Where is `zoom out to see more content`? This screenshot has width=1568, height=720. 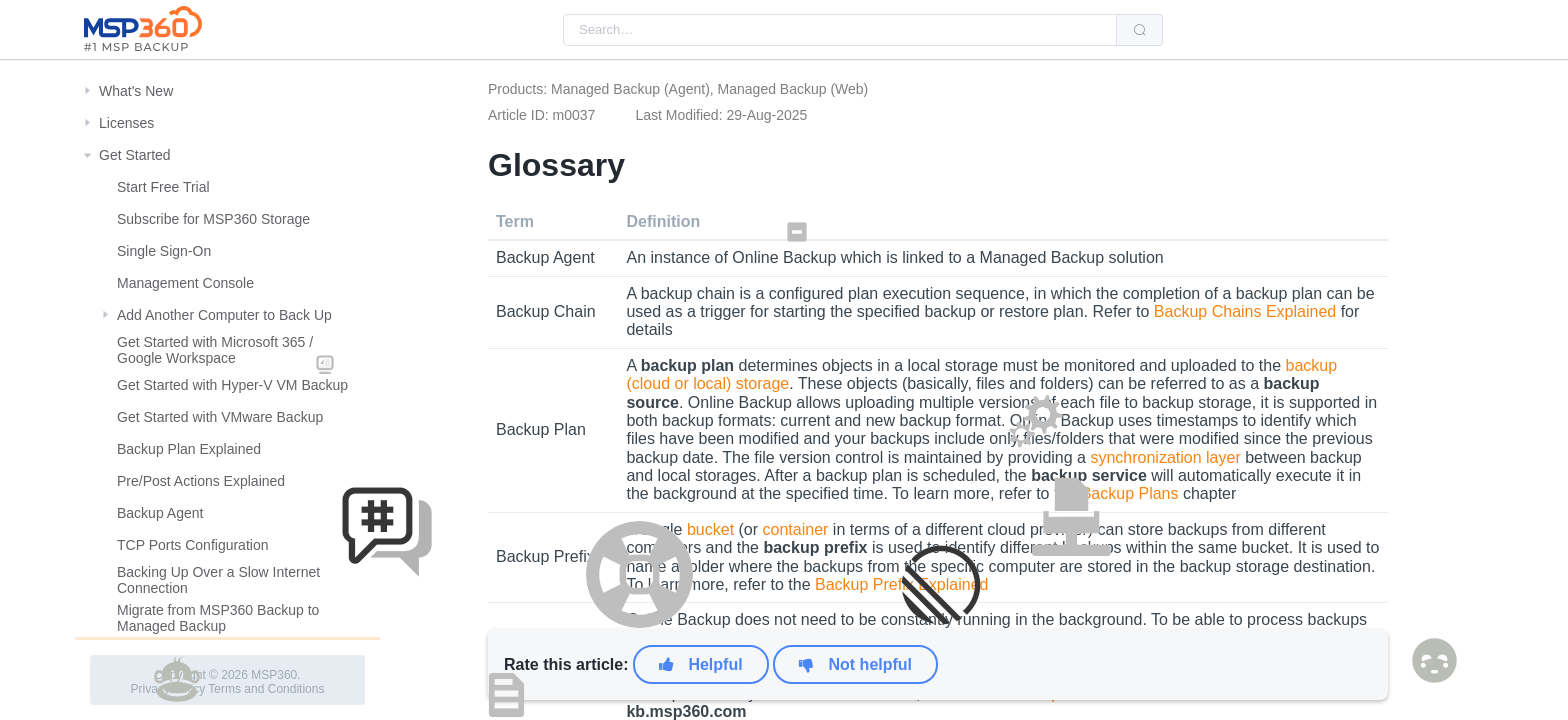 zoom out to see more content is located at coordinates (797, 232).